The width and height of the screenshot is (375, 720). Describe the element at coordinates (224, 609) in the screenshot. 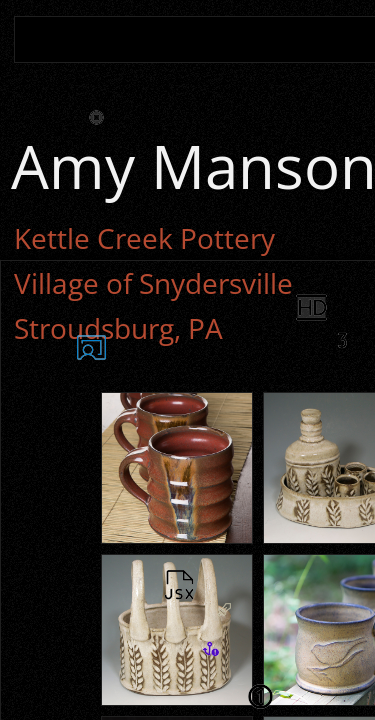

I see `access combat or battle features` at that location.